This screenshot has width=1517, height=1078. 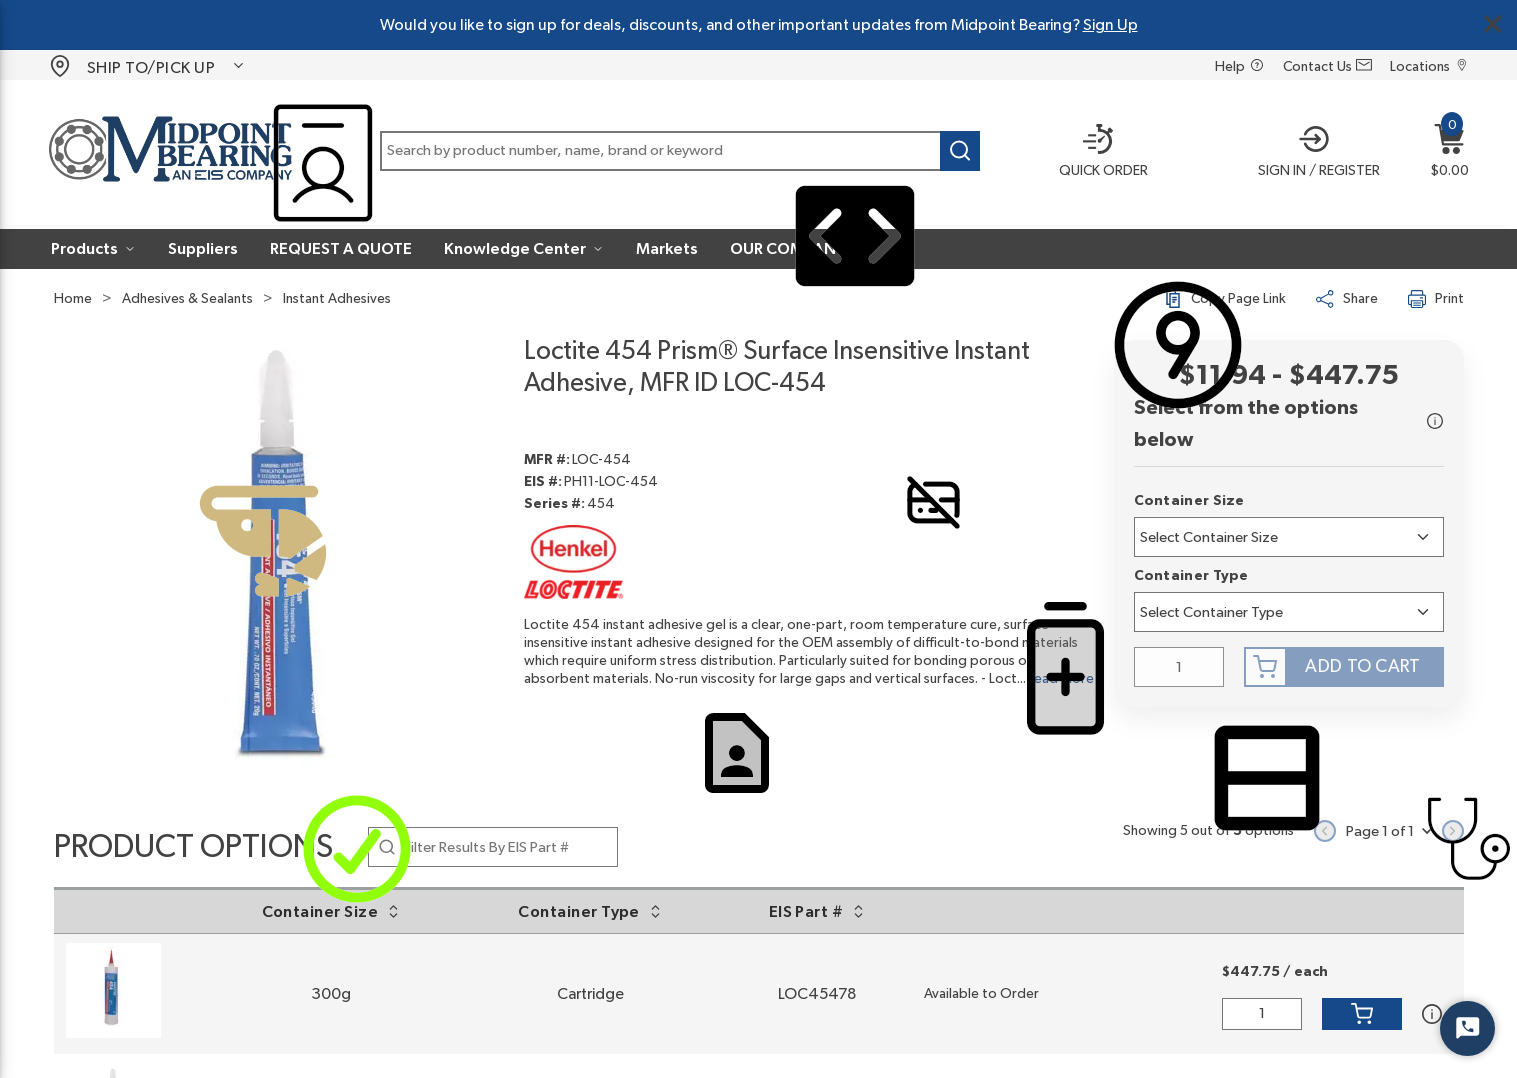 What do you see at coordinates (855, 236) in the screenshot?
I see `view or edit source code` at bounding box center [855, 236].